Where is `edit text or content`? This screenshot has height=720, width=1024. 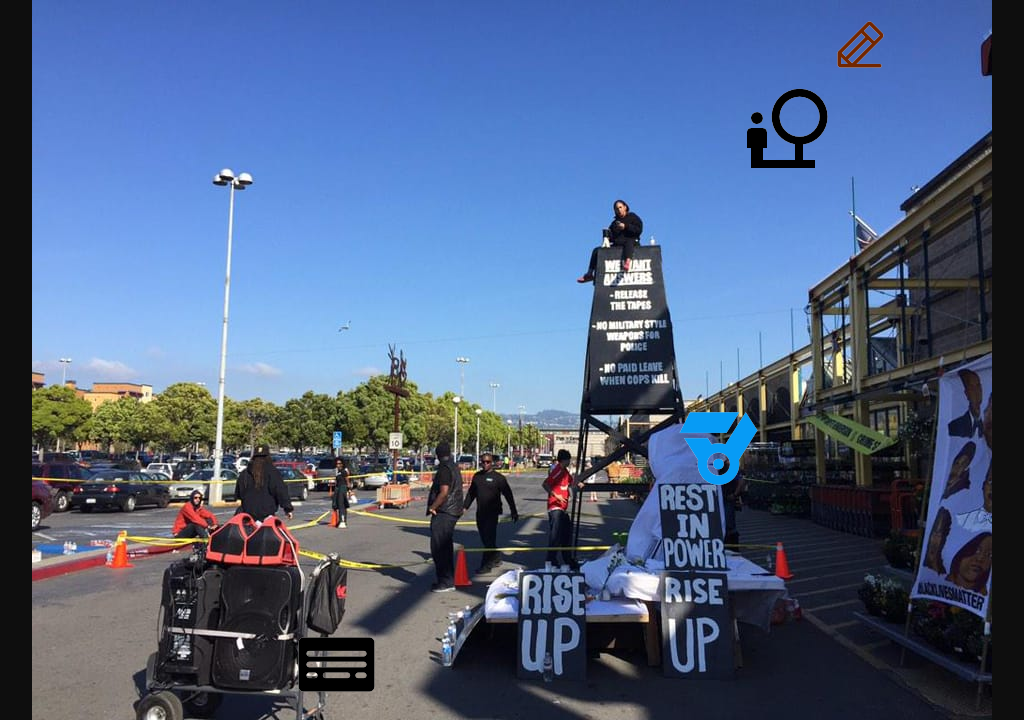
edit text or content is located at coordinates (859, 45).